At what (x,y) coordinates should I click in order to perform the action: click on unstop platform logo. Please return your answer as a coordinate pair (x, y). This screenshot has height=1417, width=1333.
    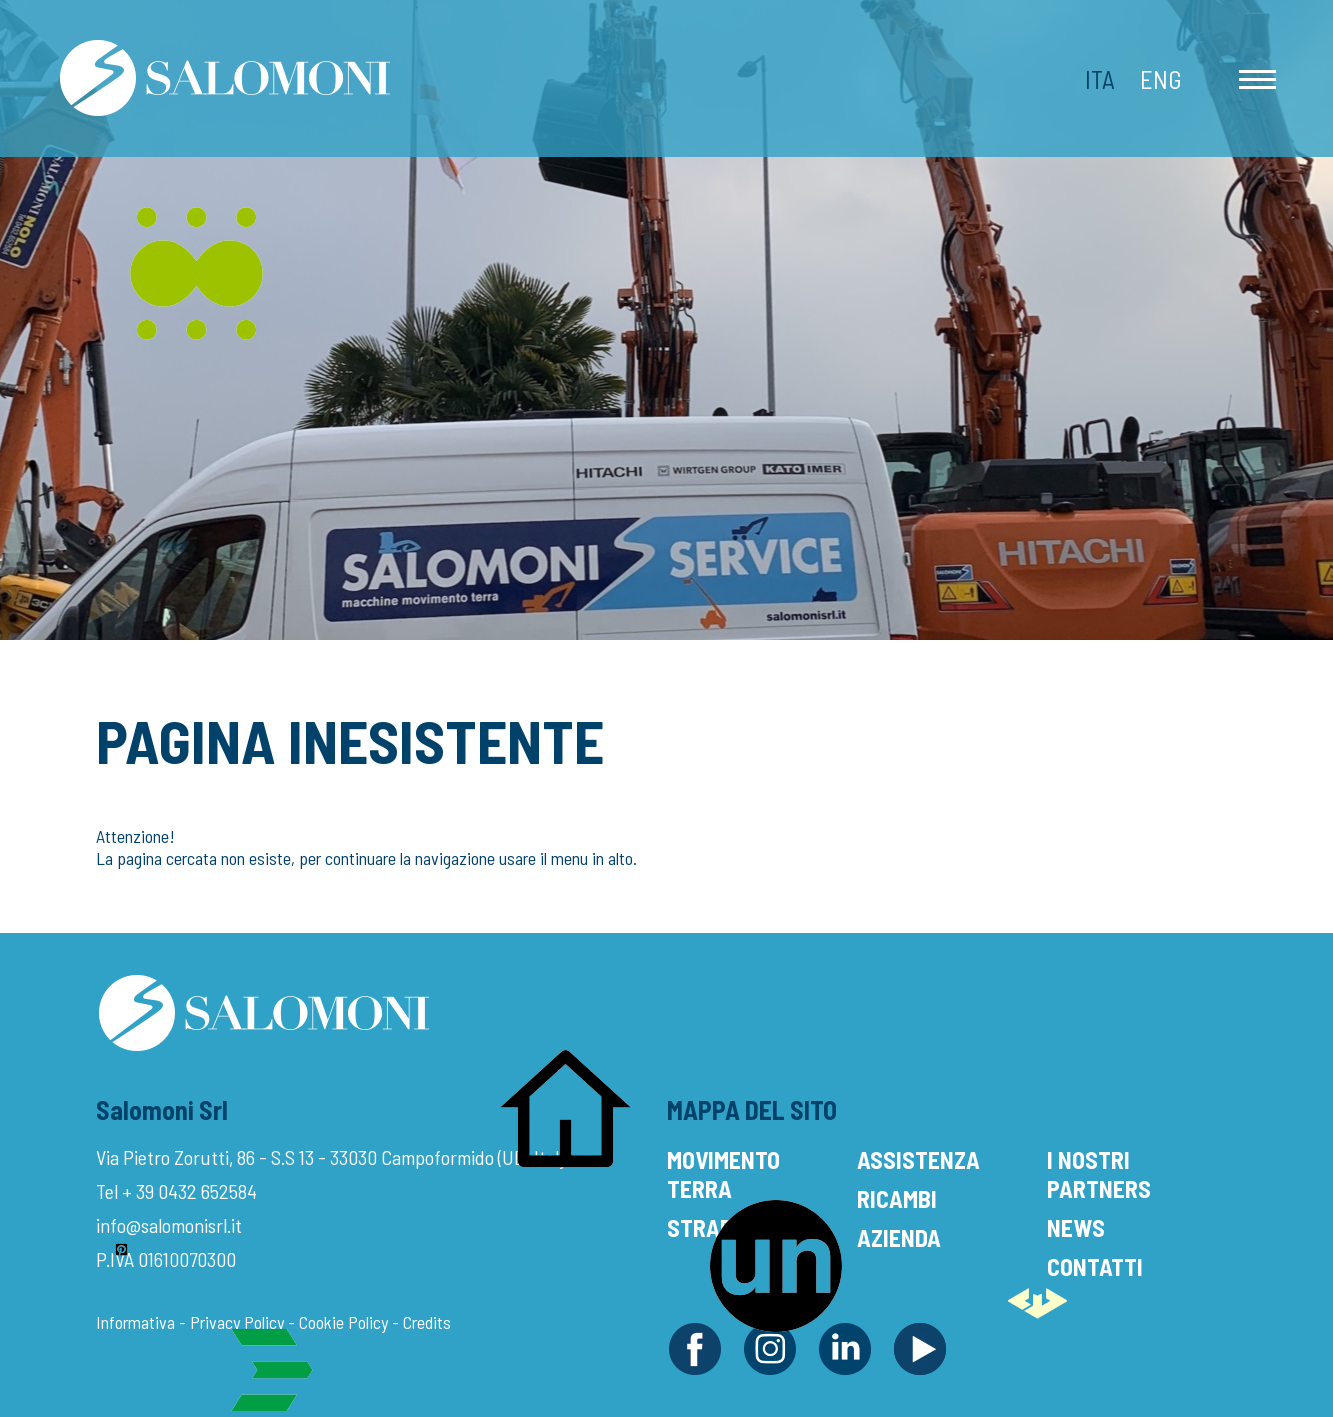
    Looking at the image, I should click on (776, 1266).